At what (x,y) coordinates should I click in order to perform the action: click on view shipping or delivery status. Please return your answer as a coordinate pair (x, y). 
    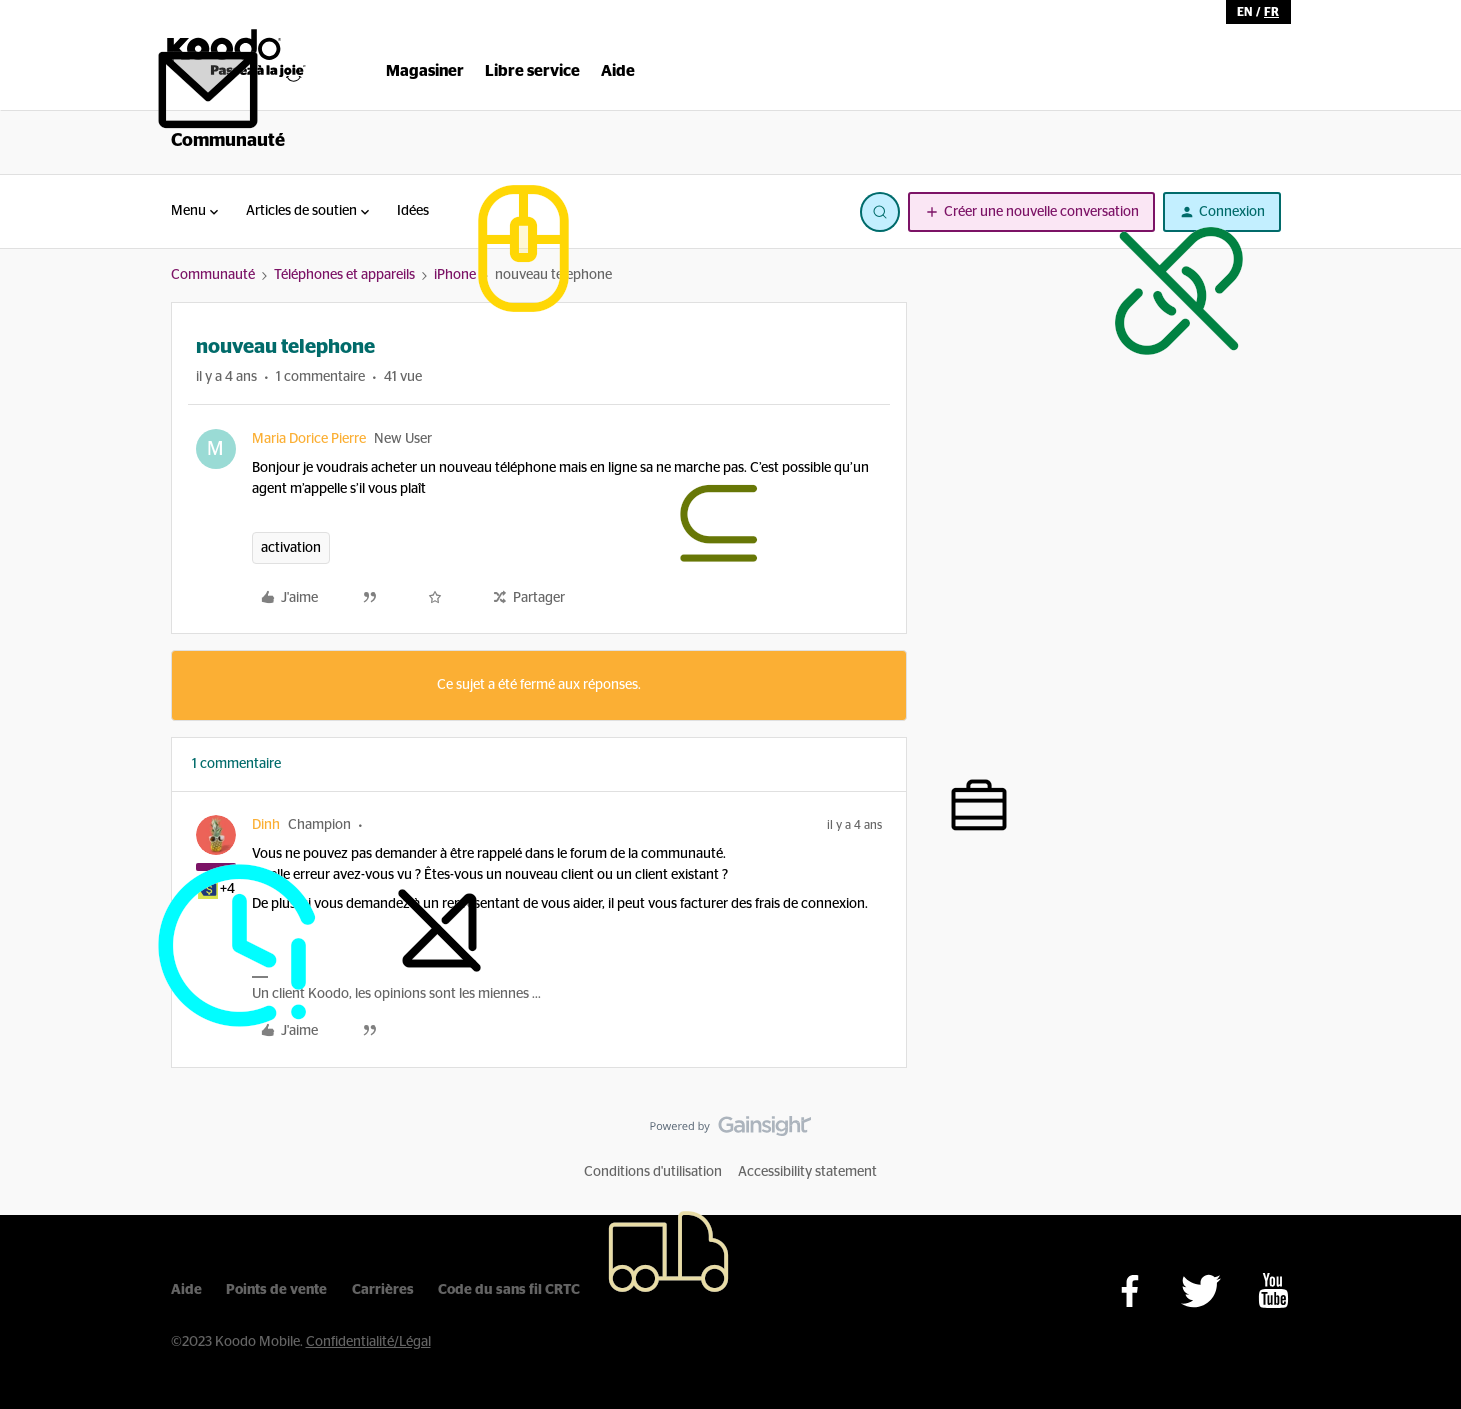
    Looking at the image, I should click on (668, 1251).